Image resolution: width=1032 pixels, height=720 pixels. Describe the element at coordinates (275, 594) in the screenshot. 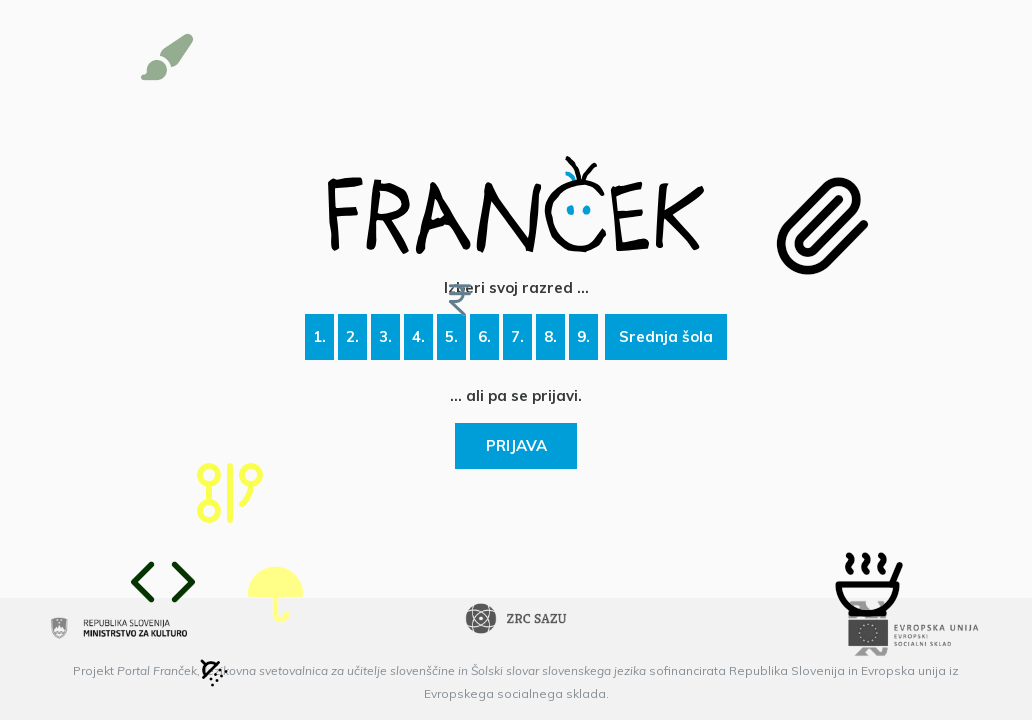

I see `view weather protection or rain forecast` at that location.